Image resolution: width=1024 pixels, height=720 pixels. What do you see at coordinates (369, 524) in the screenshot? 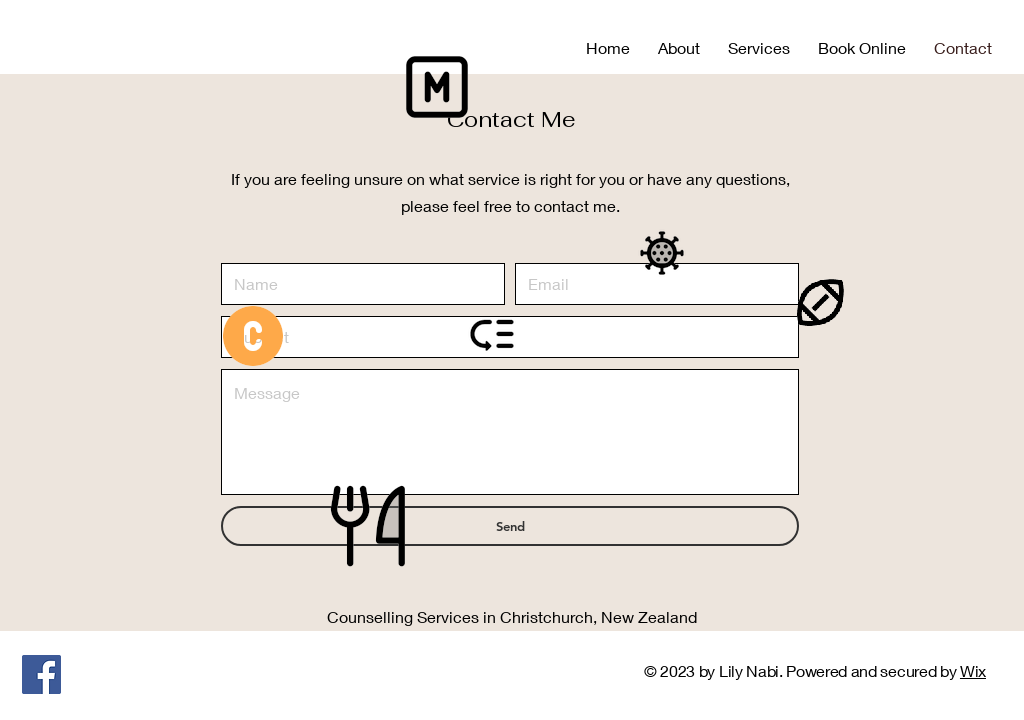
I see `browse nearby restaurants` at bounding box center [369, 524].